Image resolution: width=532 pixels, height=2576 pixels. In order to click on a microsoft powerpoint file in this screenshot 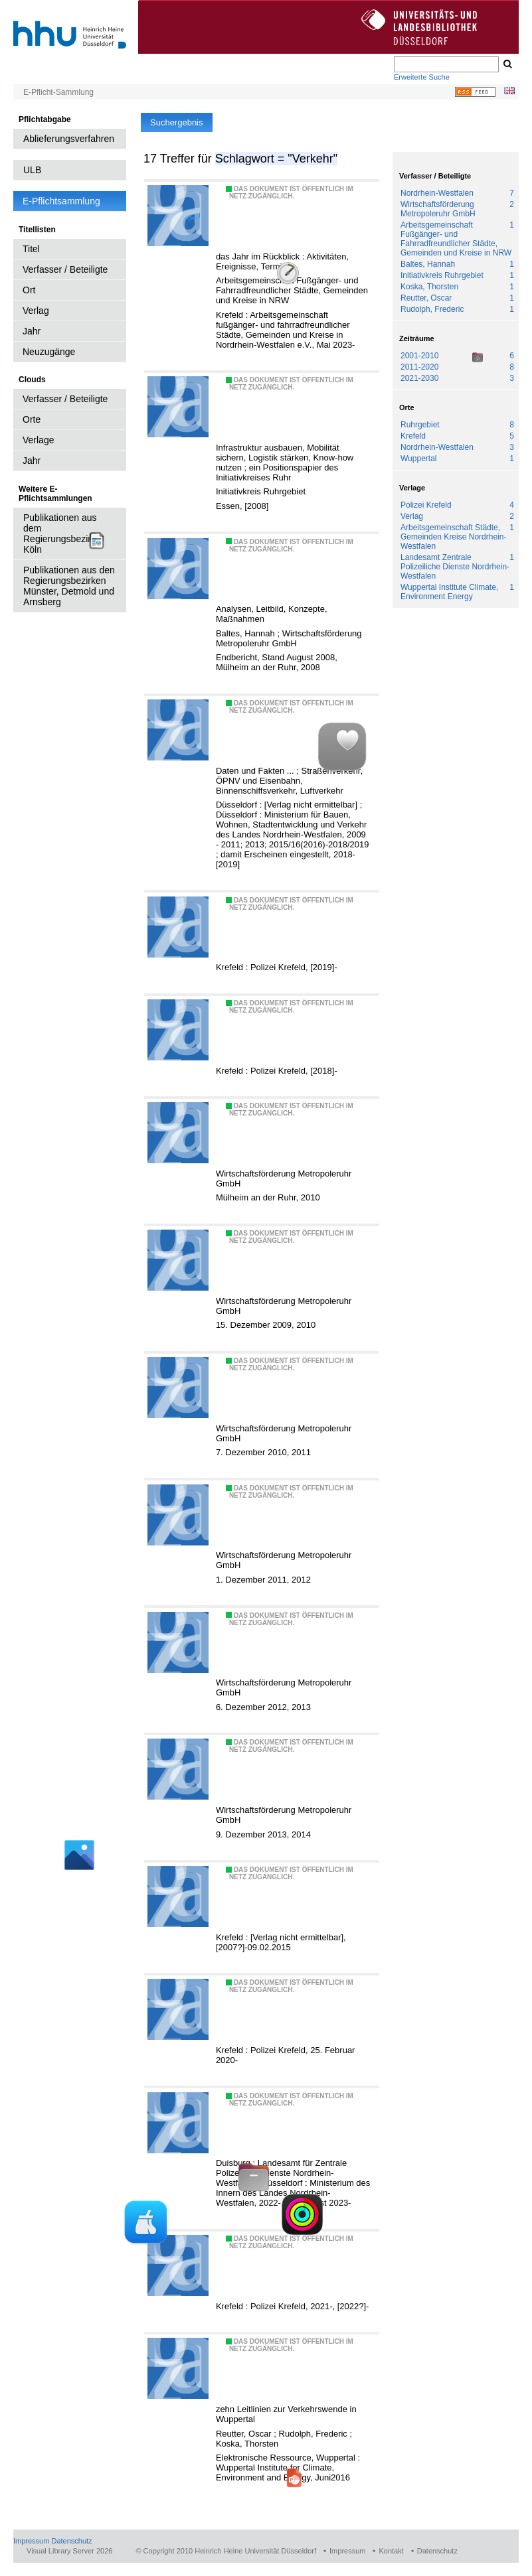, I will do `click(294, 2478)`.